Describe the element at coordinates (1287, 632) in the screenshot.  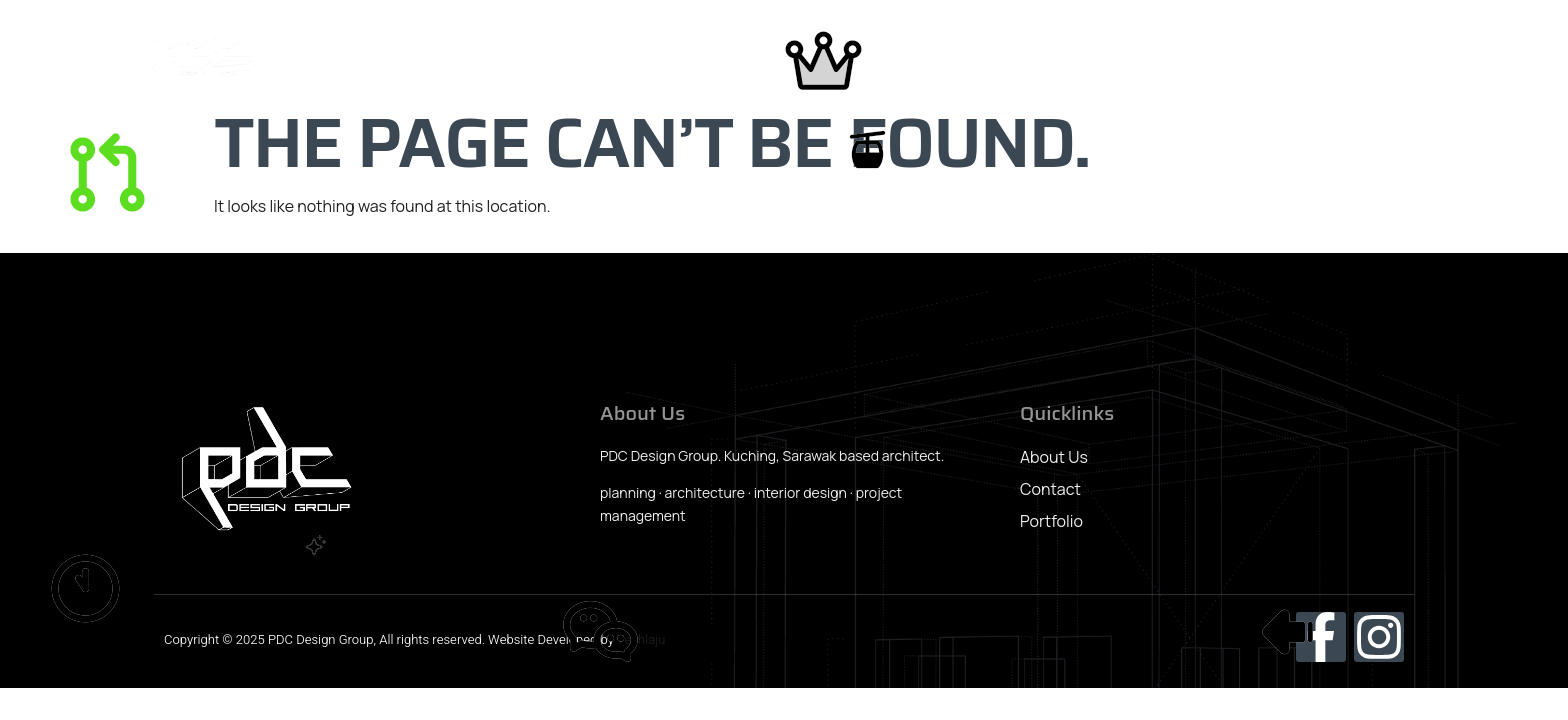
I see `go back to the previous screen` at that location.